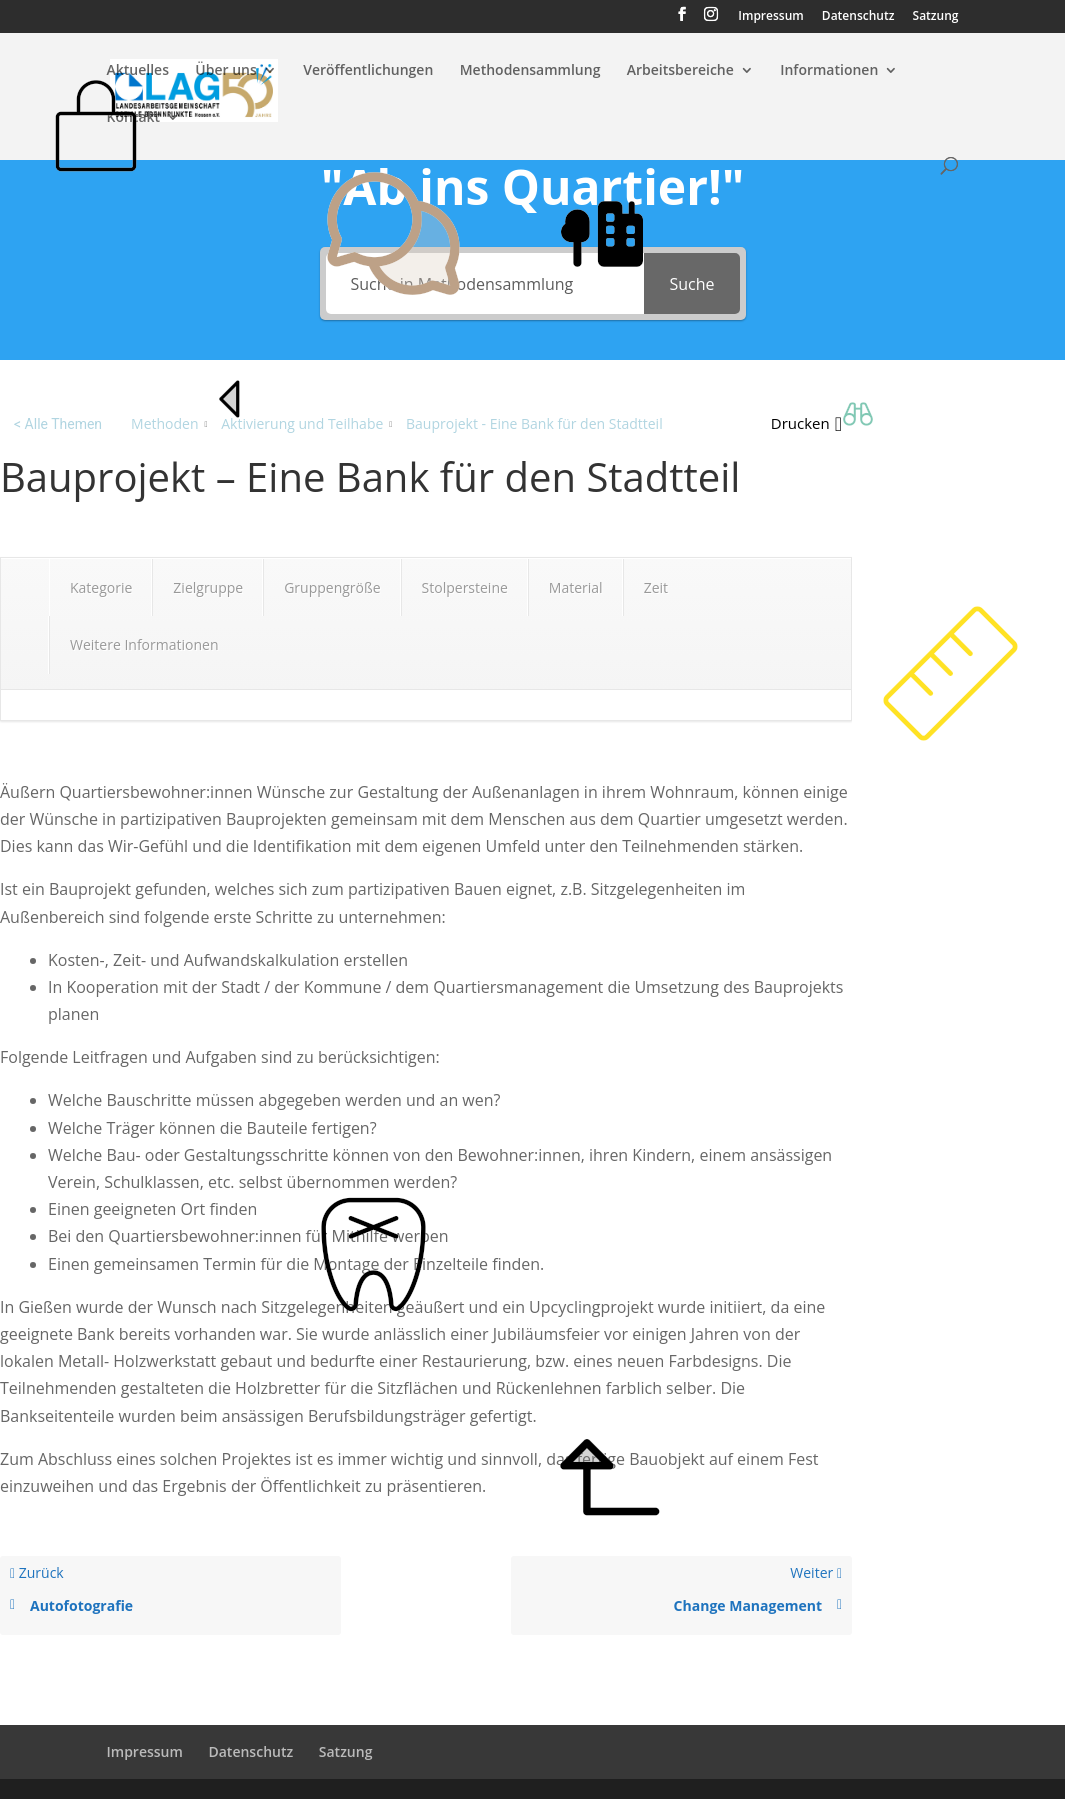 This screenshot has width=1065, height=1799. I want to click on go back to the previous screen, so click(231, 399).